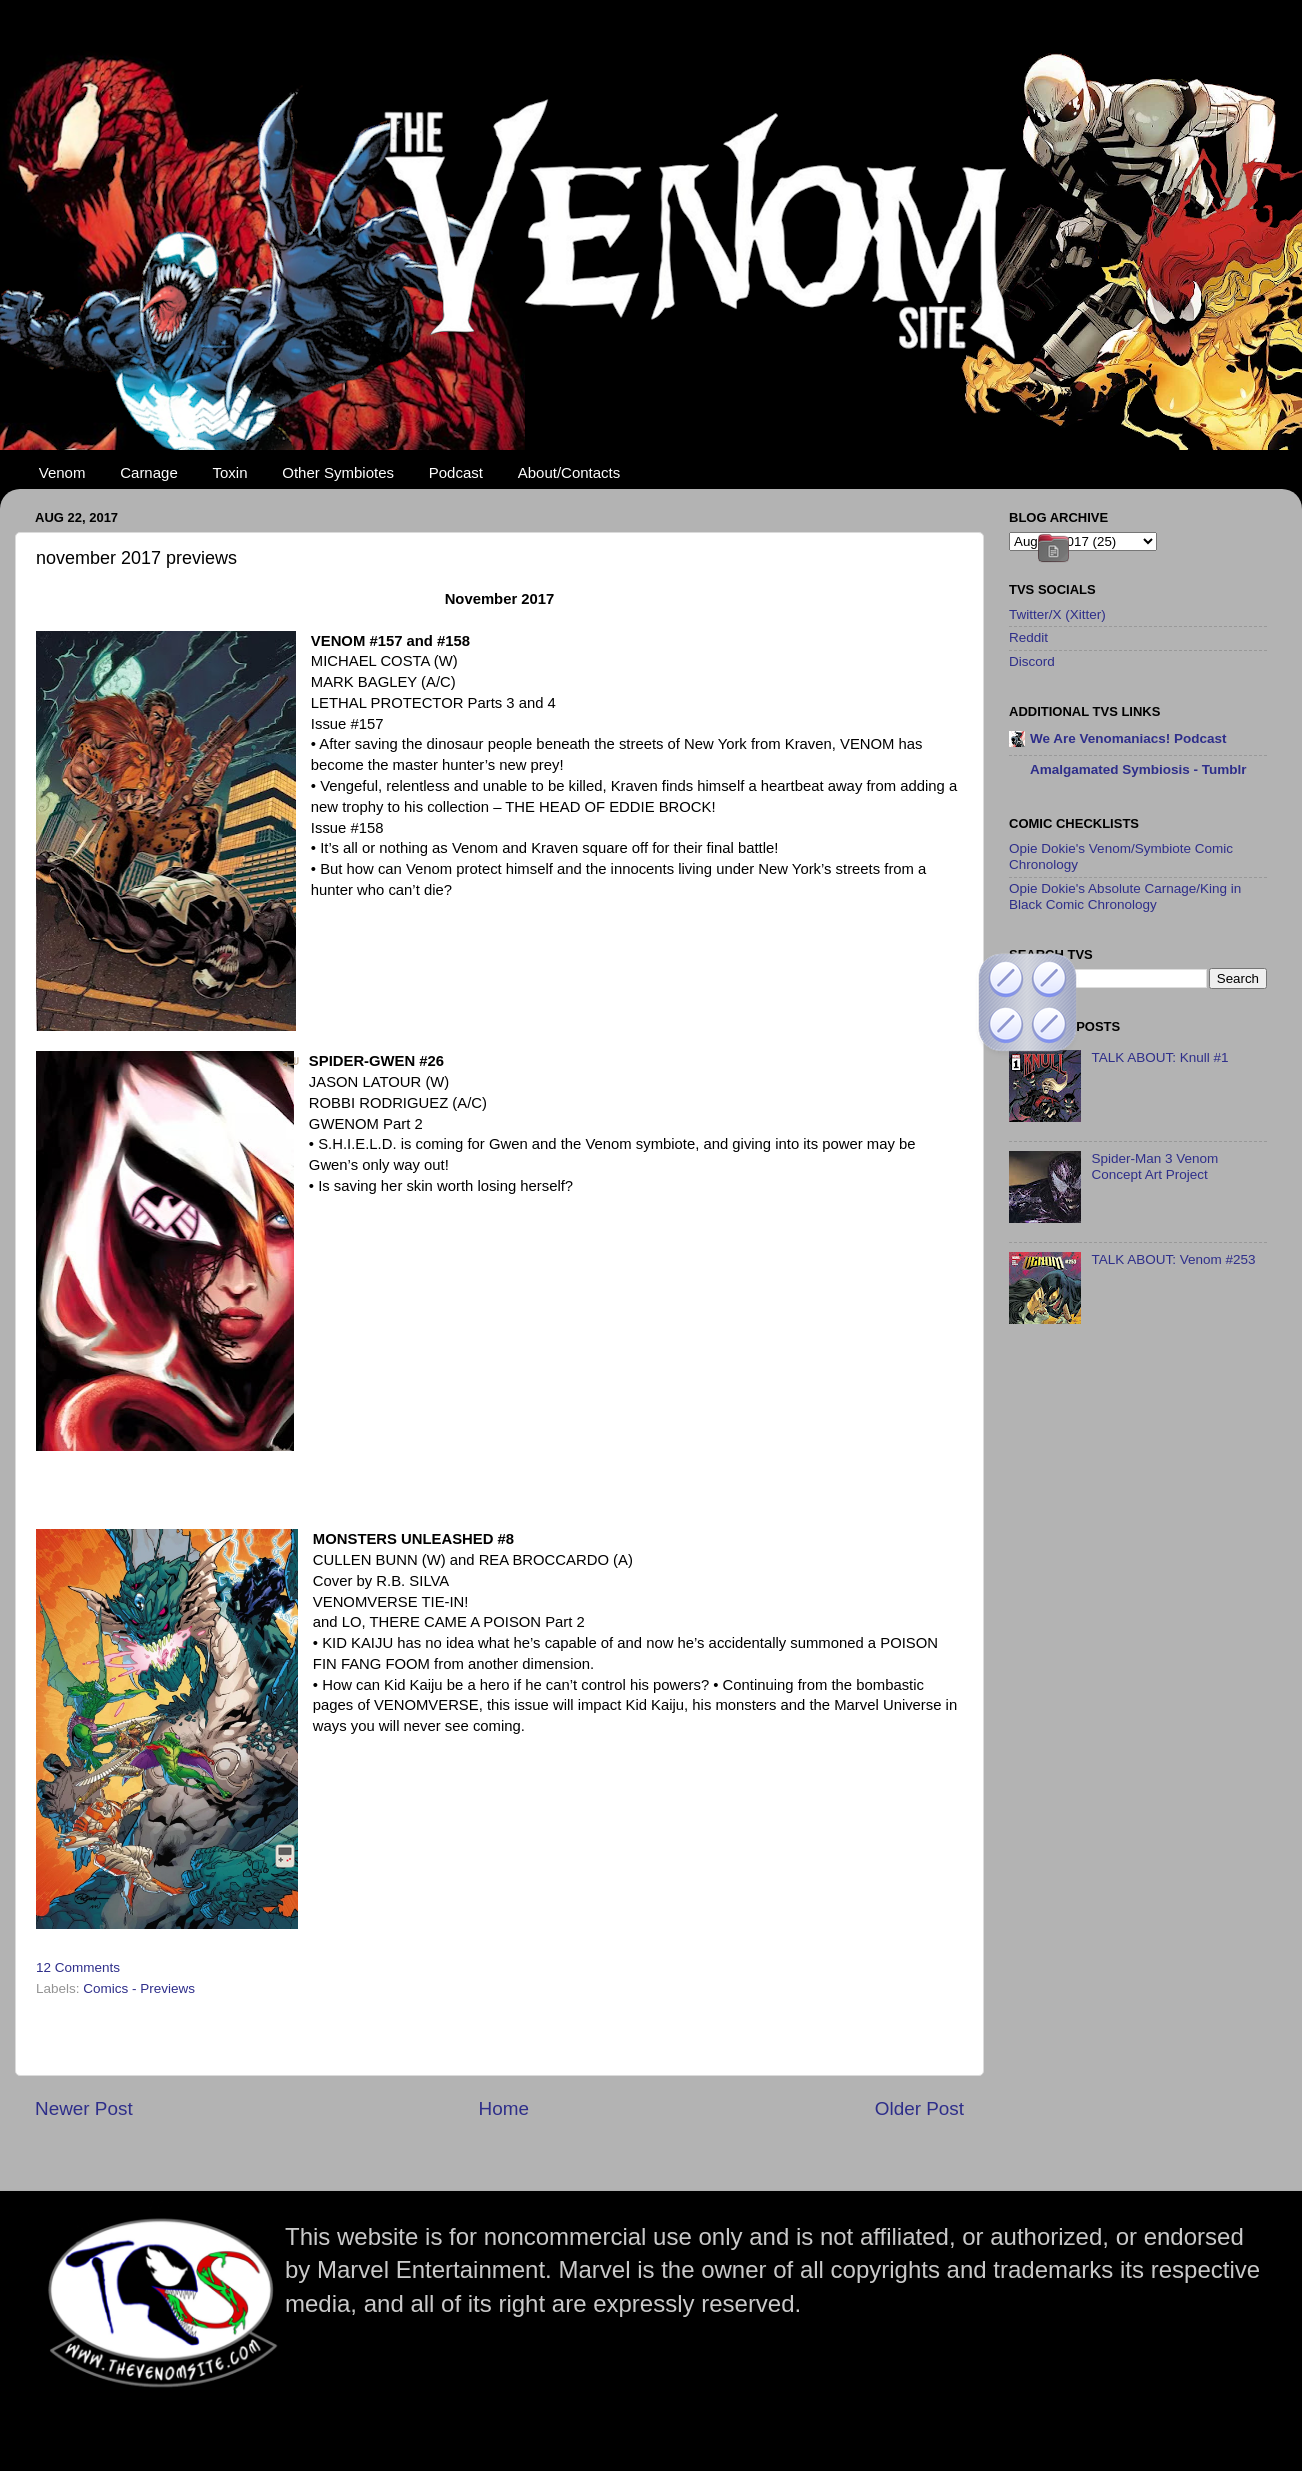  What do you see at coordinates (285, 1856) in the screenshot?
I see `open the games application` at bounding box center [285, 1856].